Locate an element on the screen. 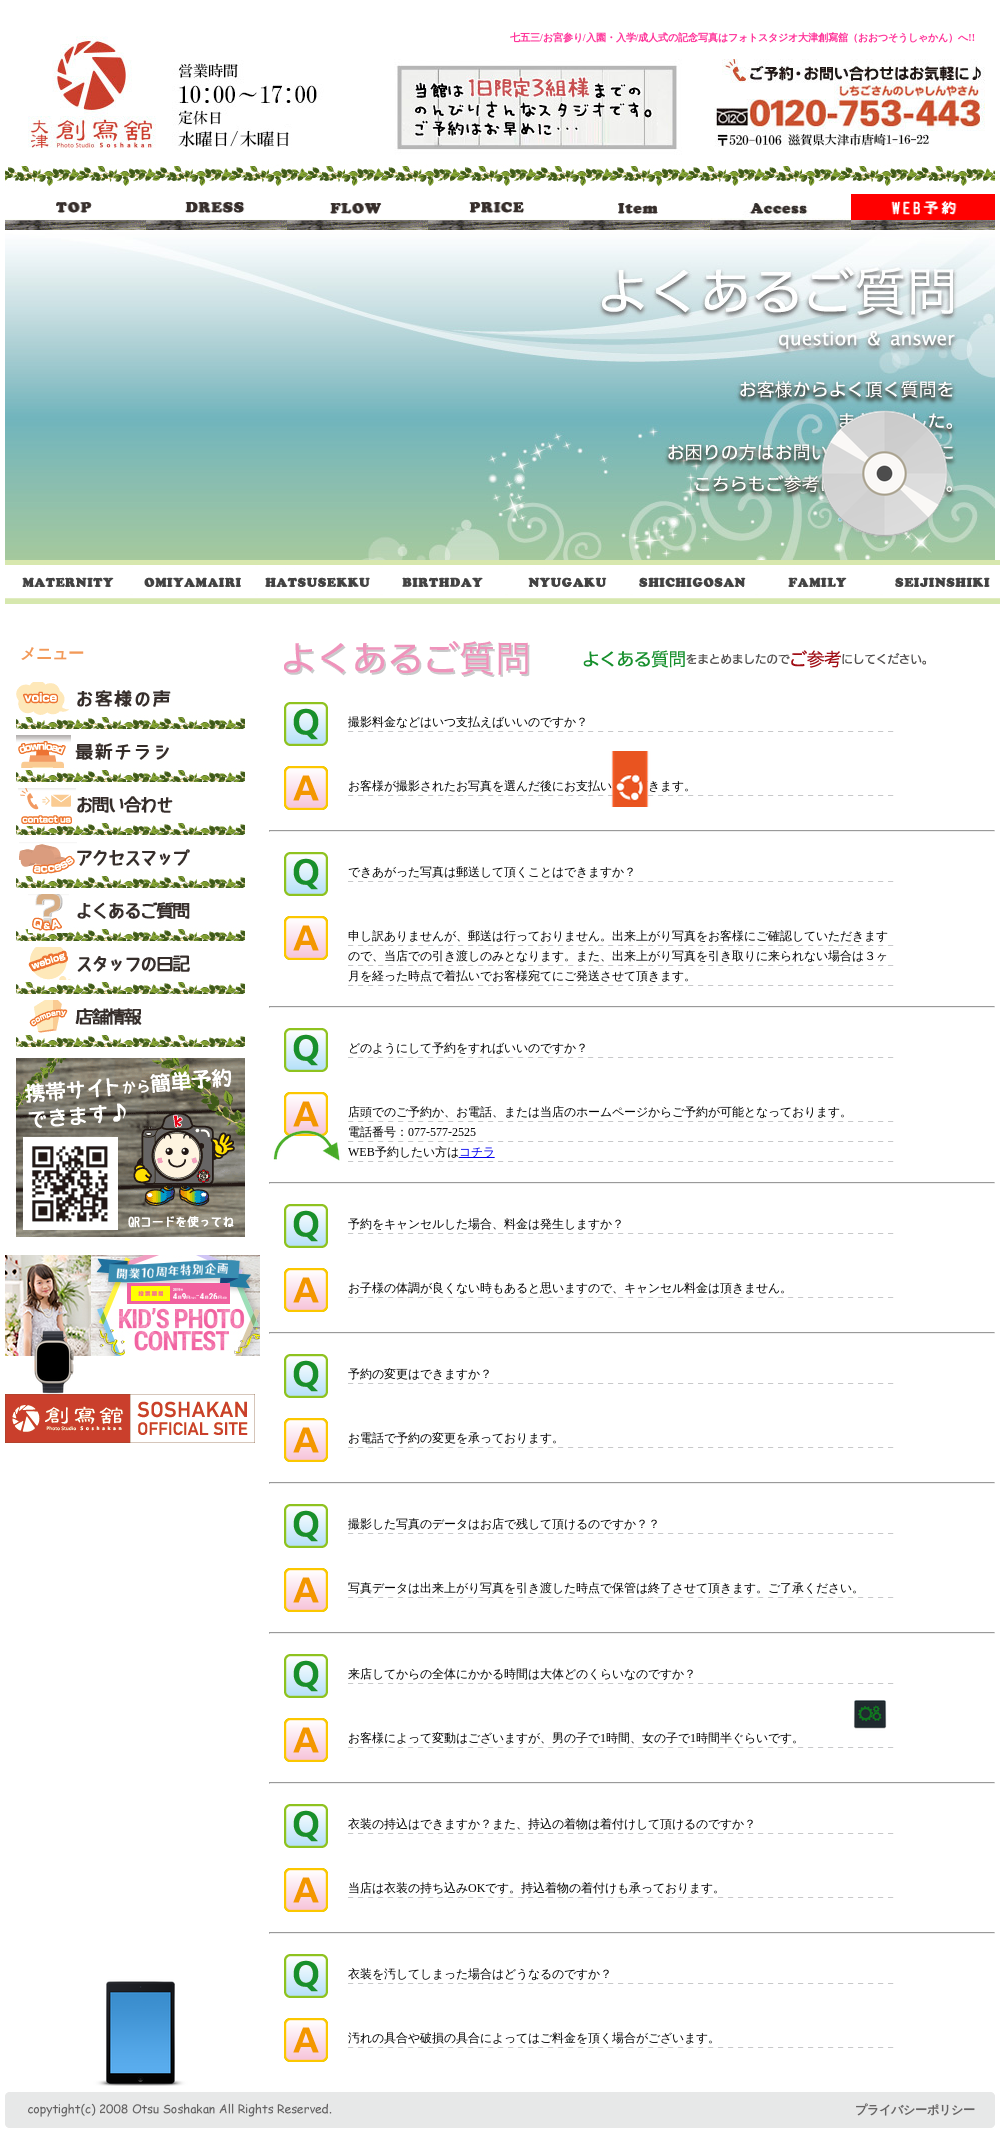 The image size is (1000, 2138). redo the last undone action is located at coordinates (307, 1145).